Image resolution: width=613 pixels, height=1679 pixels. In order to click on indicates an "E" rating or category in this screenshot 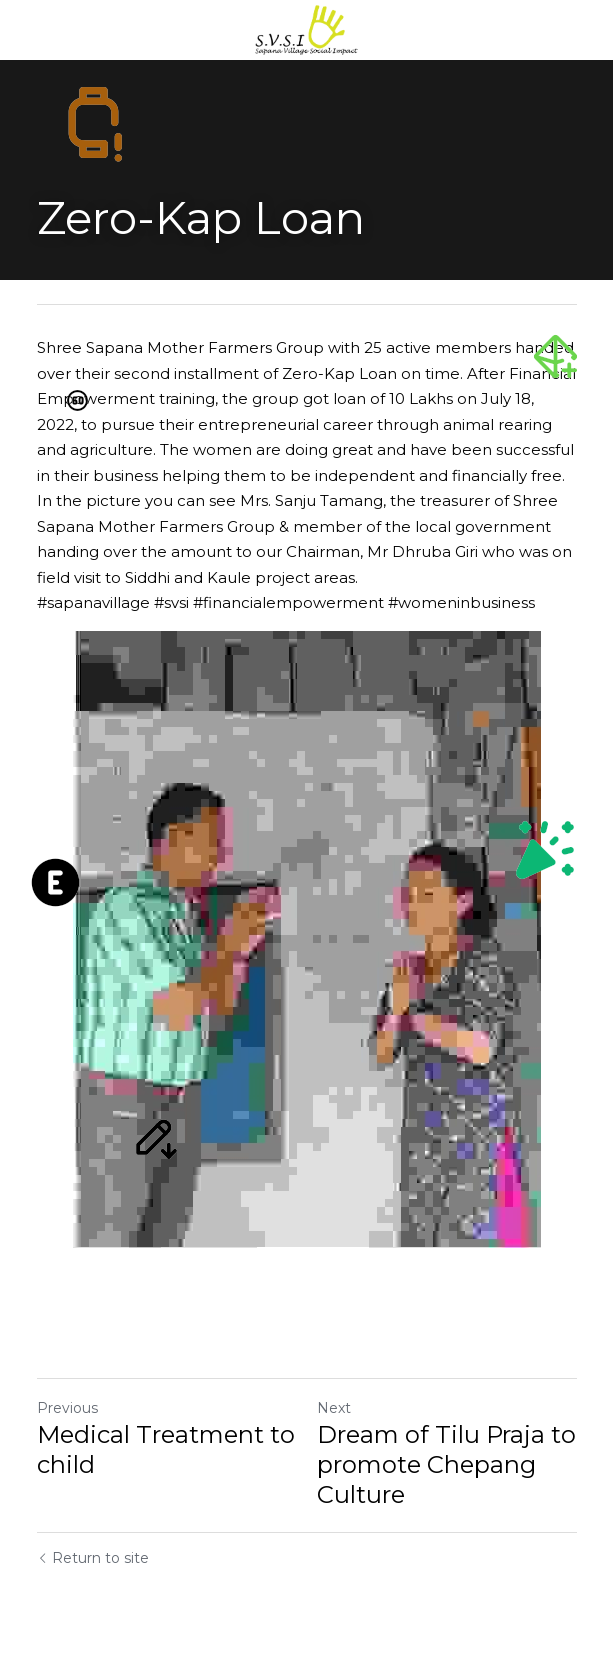, I will do `click(55, 882)`.